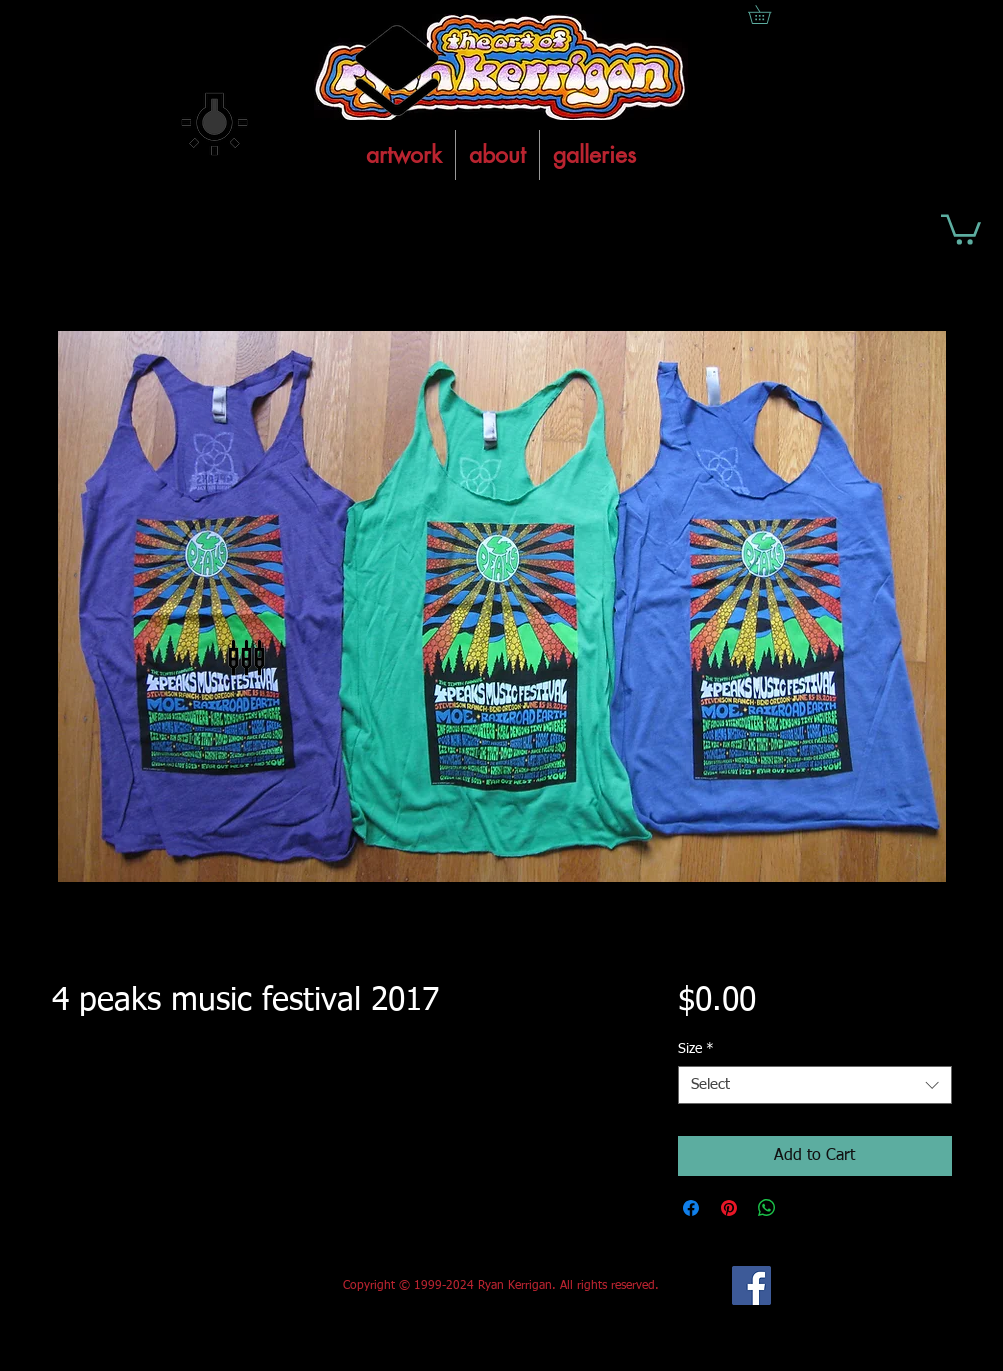 This screenshot has width=1003, height=1371. I want to click on configure audio or video input connections, so click(246, 657).